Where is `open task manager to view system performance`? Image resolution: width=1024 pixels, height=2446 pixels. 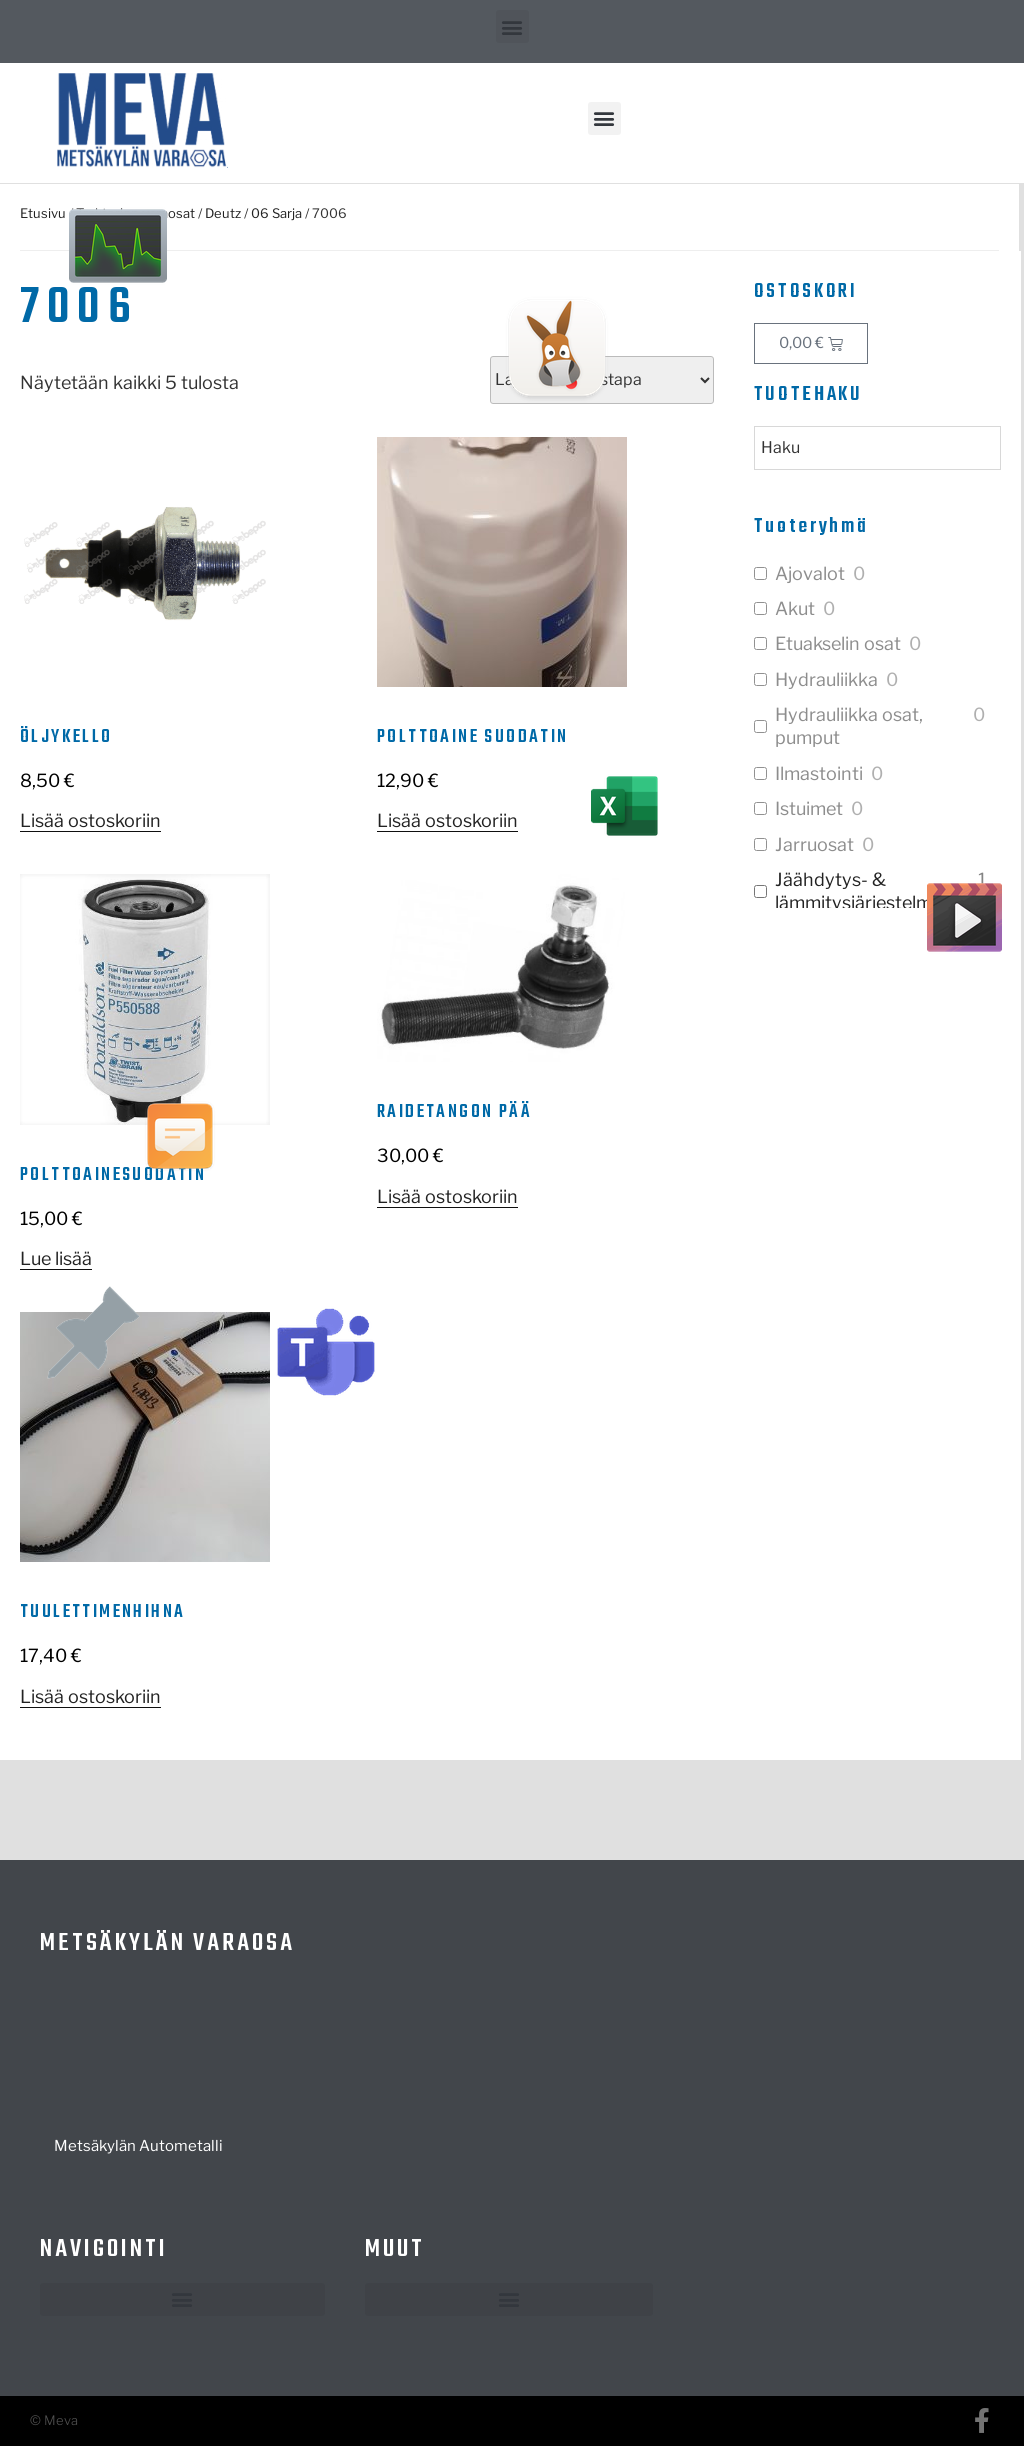
open task manager to view system performance is located at coordinates (118, 246).